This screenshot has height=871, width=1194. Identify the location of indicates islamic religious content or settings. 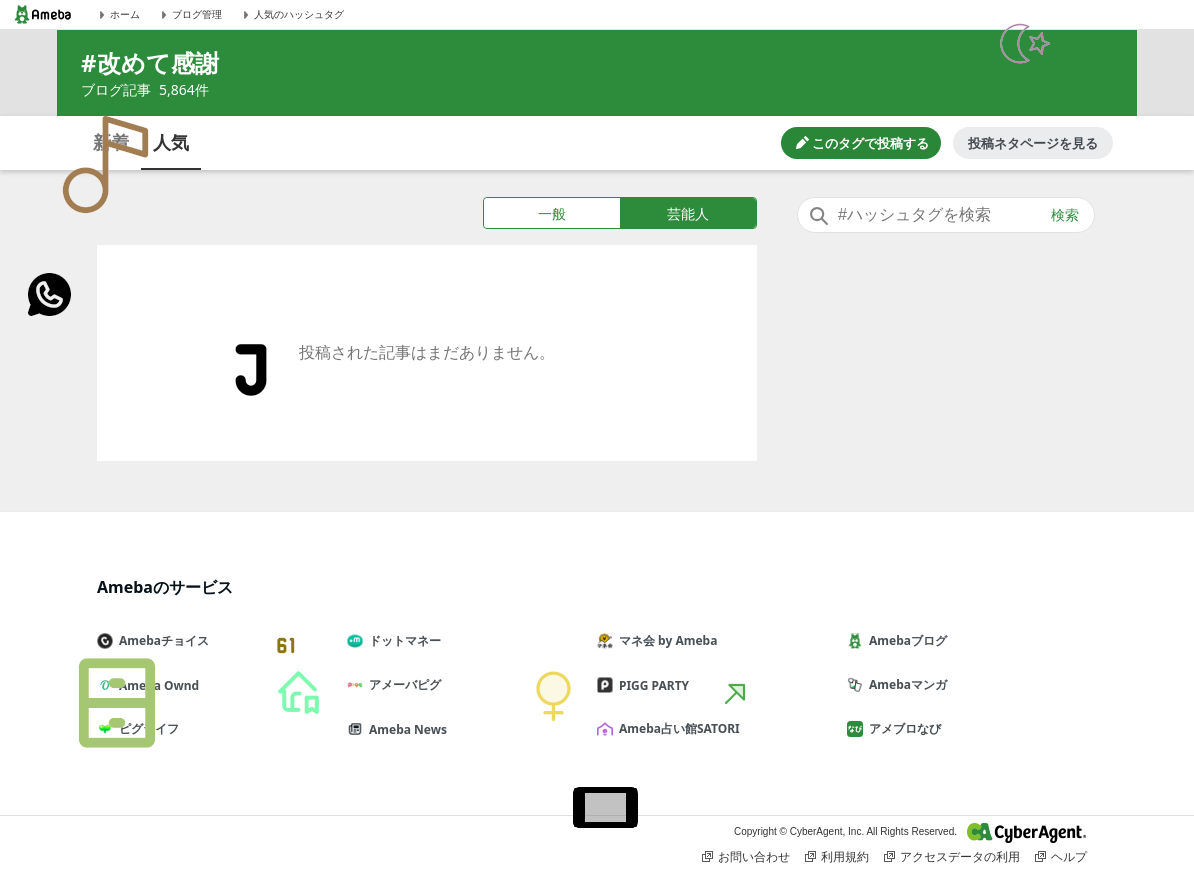
(1023, 43).